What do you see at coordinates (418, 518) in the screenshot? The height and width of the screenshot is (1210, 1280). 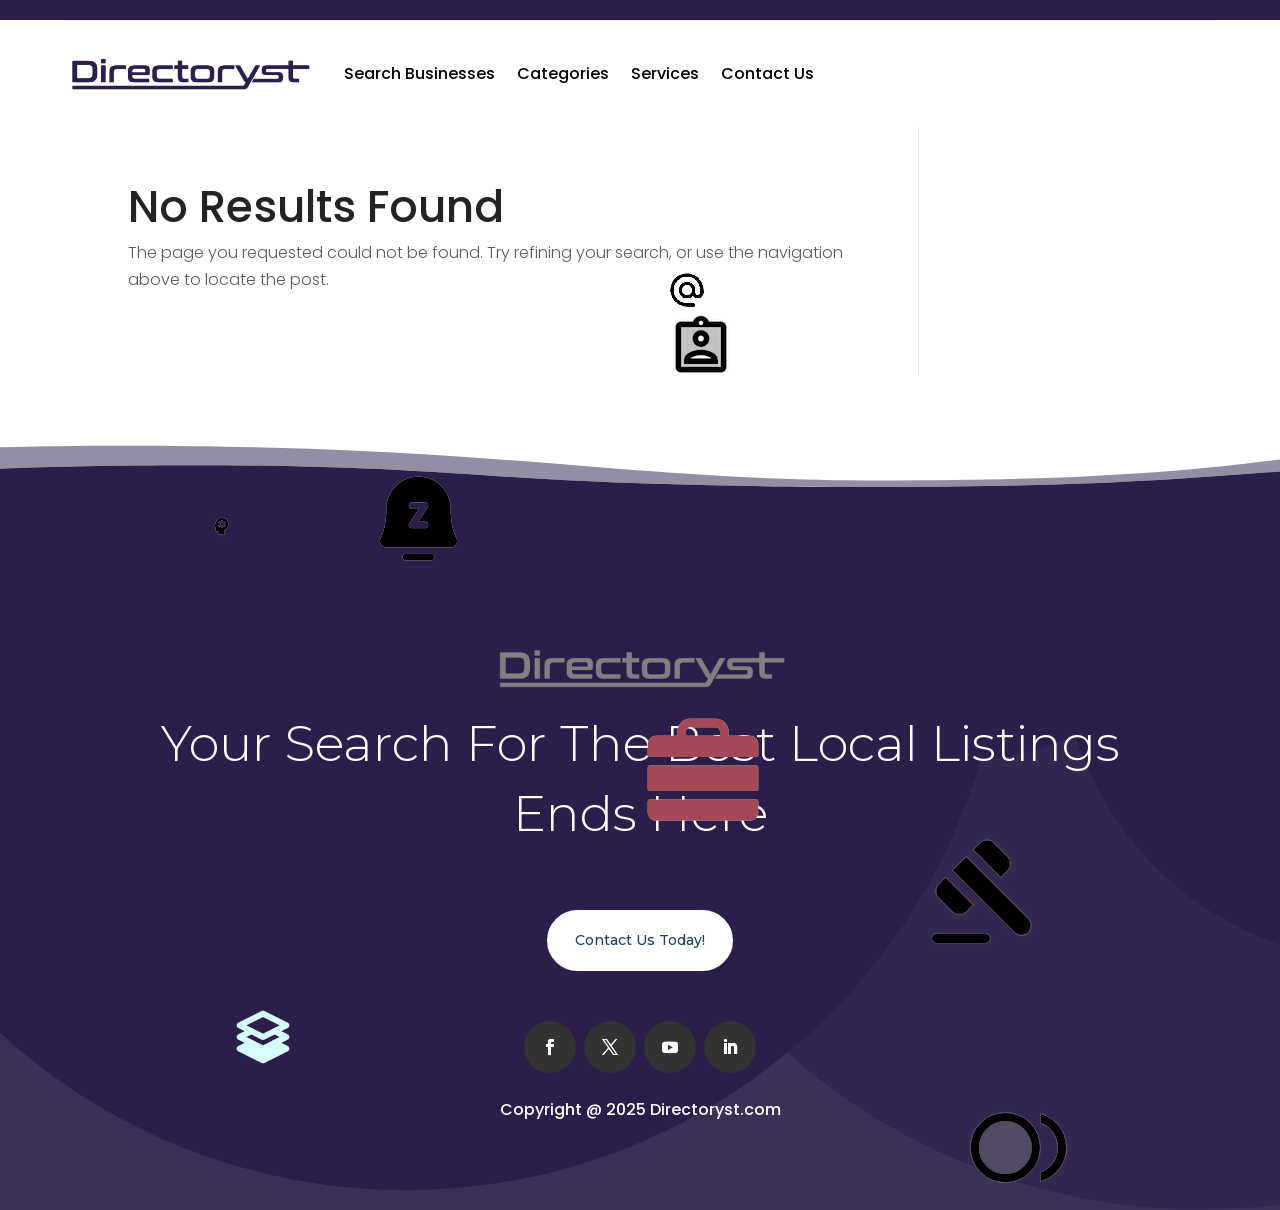 I see `mute notifications or enable do not disturb mode` at bounding box center [418, 518].